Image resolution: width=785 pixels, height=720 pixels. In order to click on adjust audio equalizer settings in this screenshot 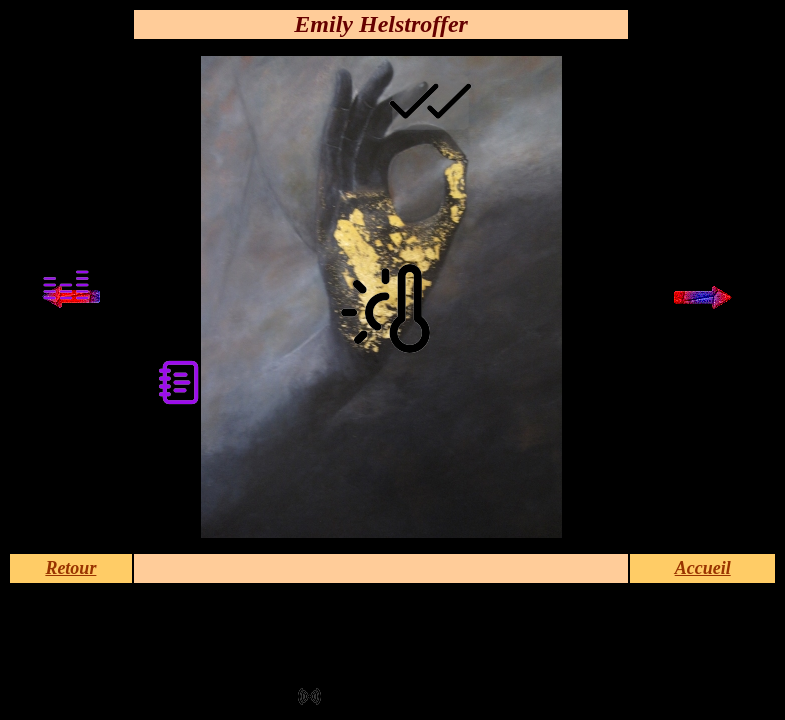, I will do `click(66, 285)`.